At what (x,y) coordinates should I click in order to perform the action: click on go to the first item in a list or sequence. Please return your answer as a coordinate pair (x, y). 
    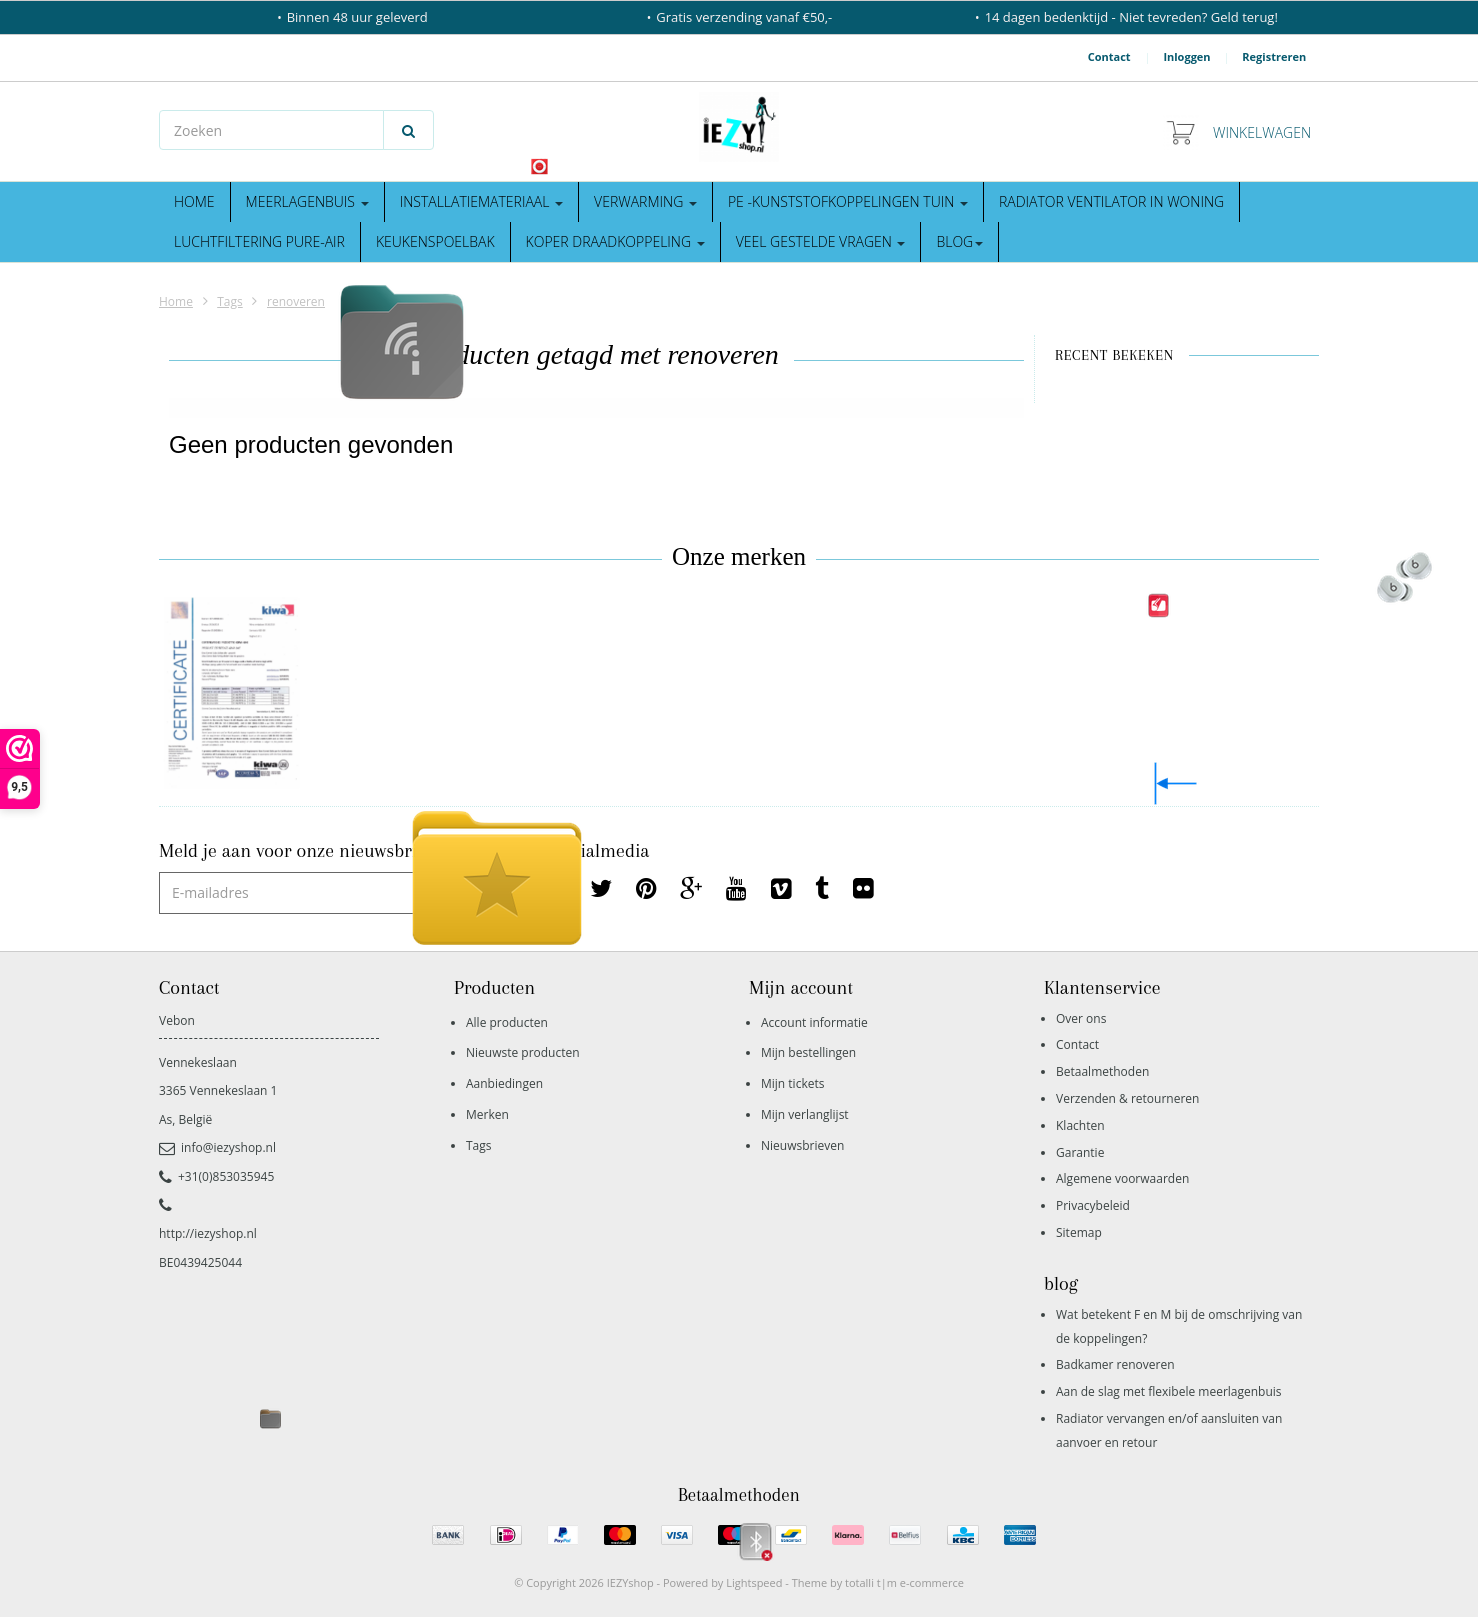
    Looking at the image, I should click on (1175, 783).